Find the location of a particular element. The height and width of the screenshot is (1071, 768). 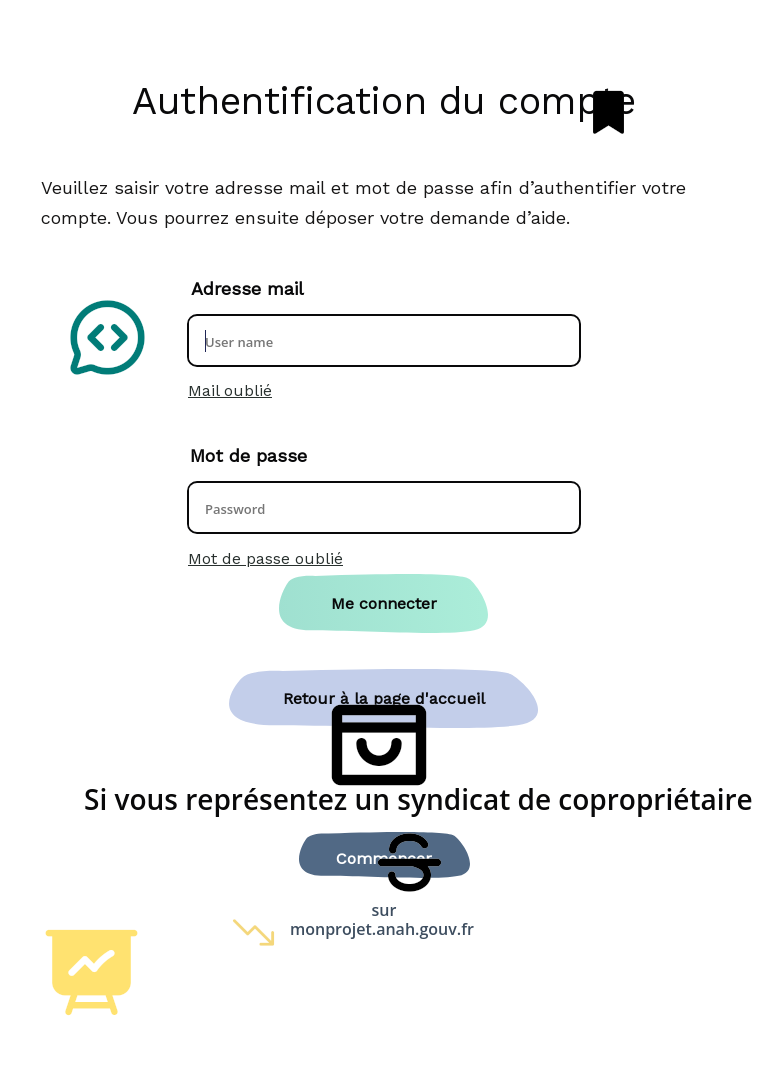

indicates a declining trend or decrease in value is located at coordinates (253, 932).